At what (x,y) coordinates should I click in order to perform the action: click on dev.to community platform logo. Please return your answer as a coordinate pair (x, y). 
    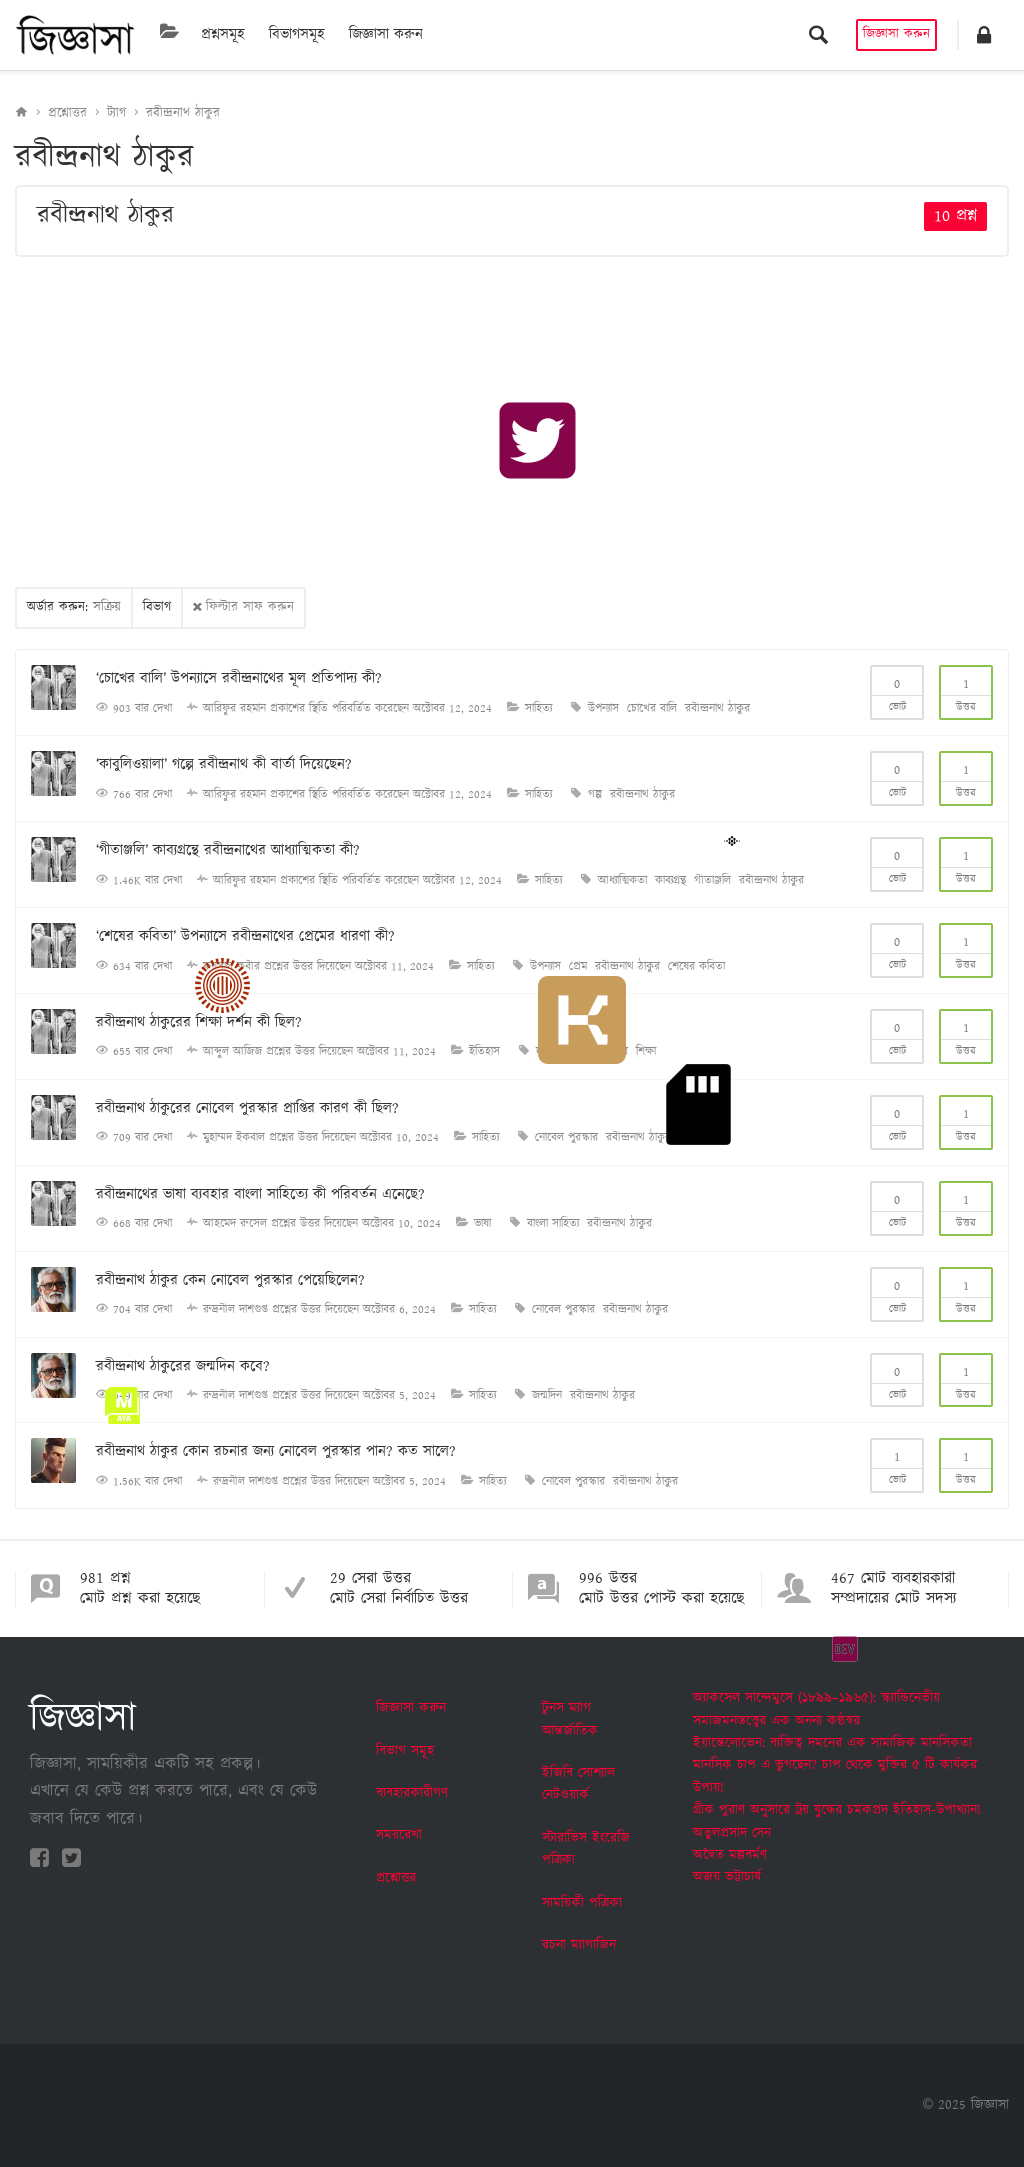
    Looking at the image, I should click on (845, 1649).